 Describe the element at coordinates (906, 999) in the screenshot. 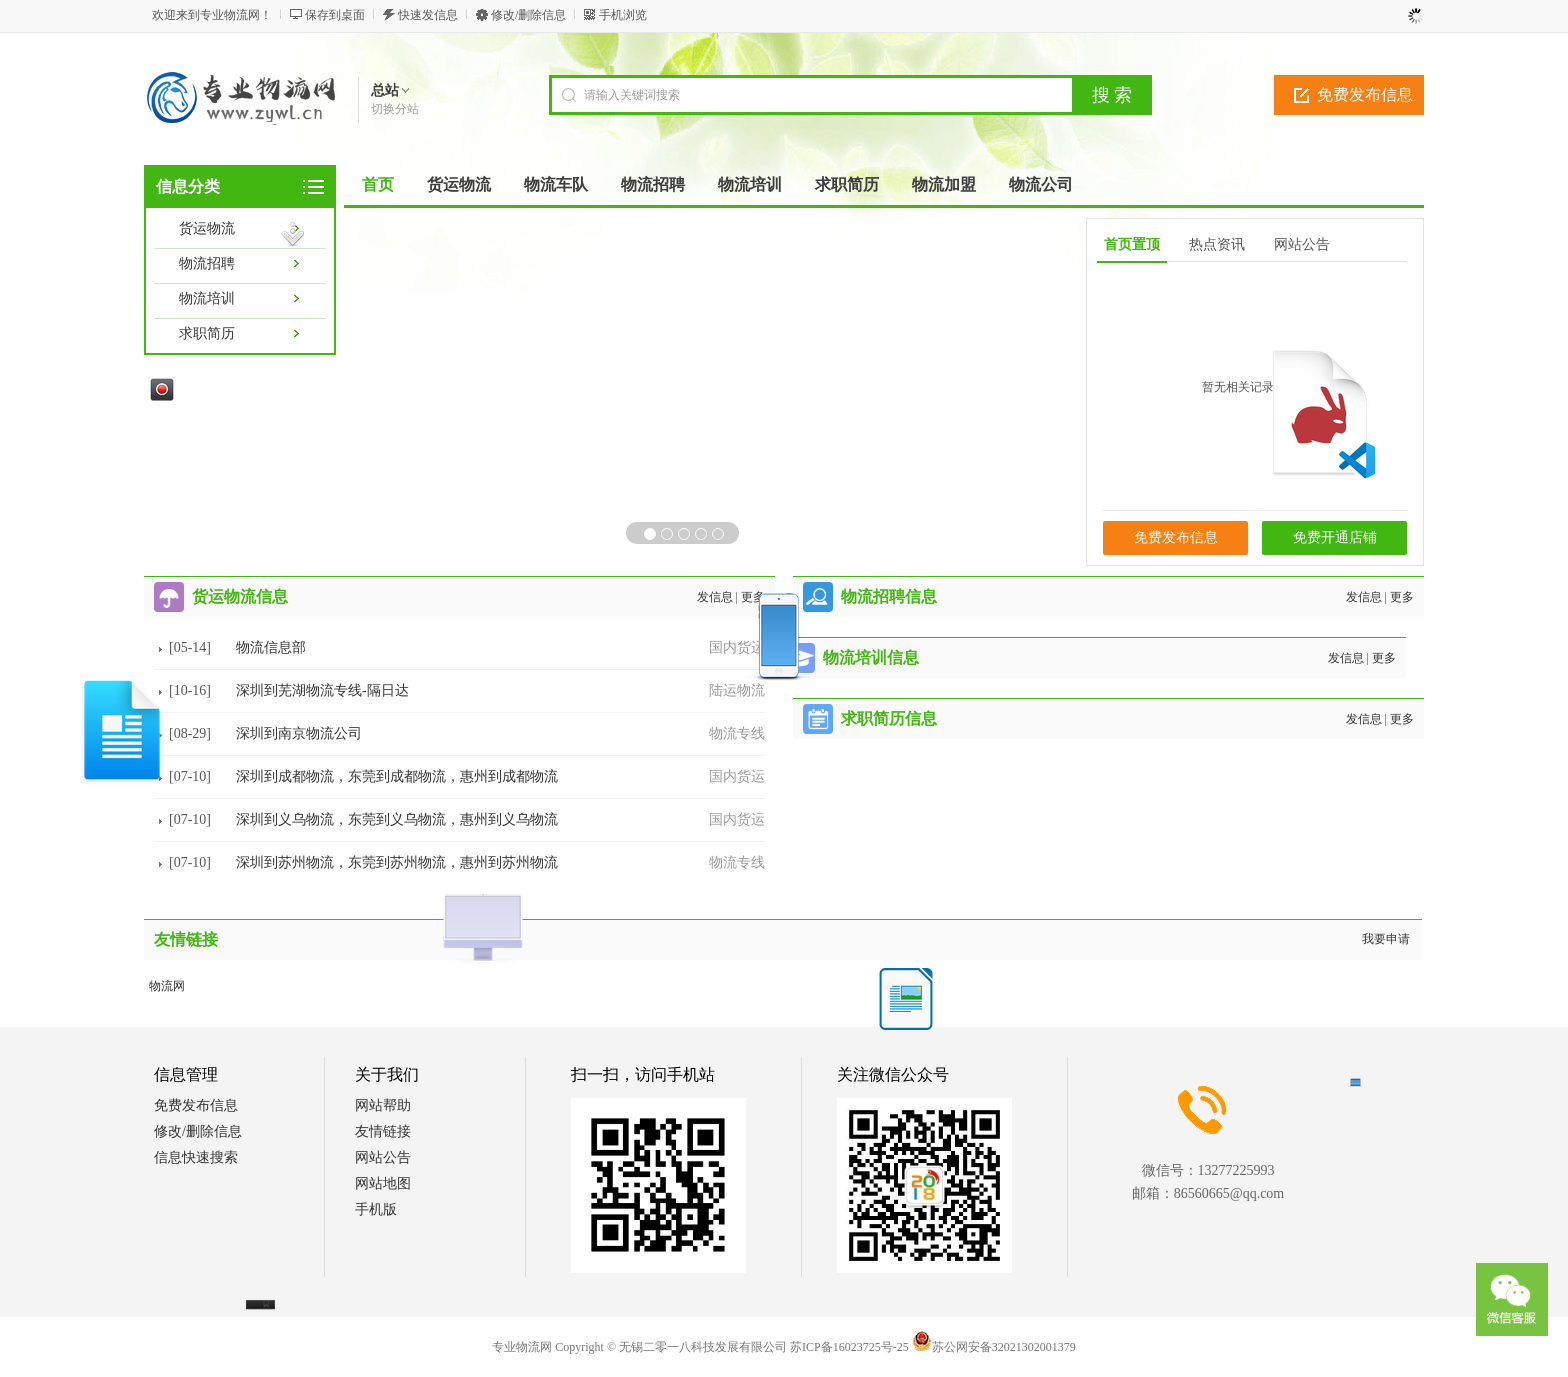

I see `open a libreoffice writer document` at that location.